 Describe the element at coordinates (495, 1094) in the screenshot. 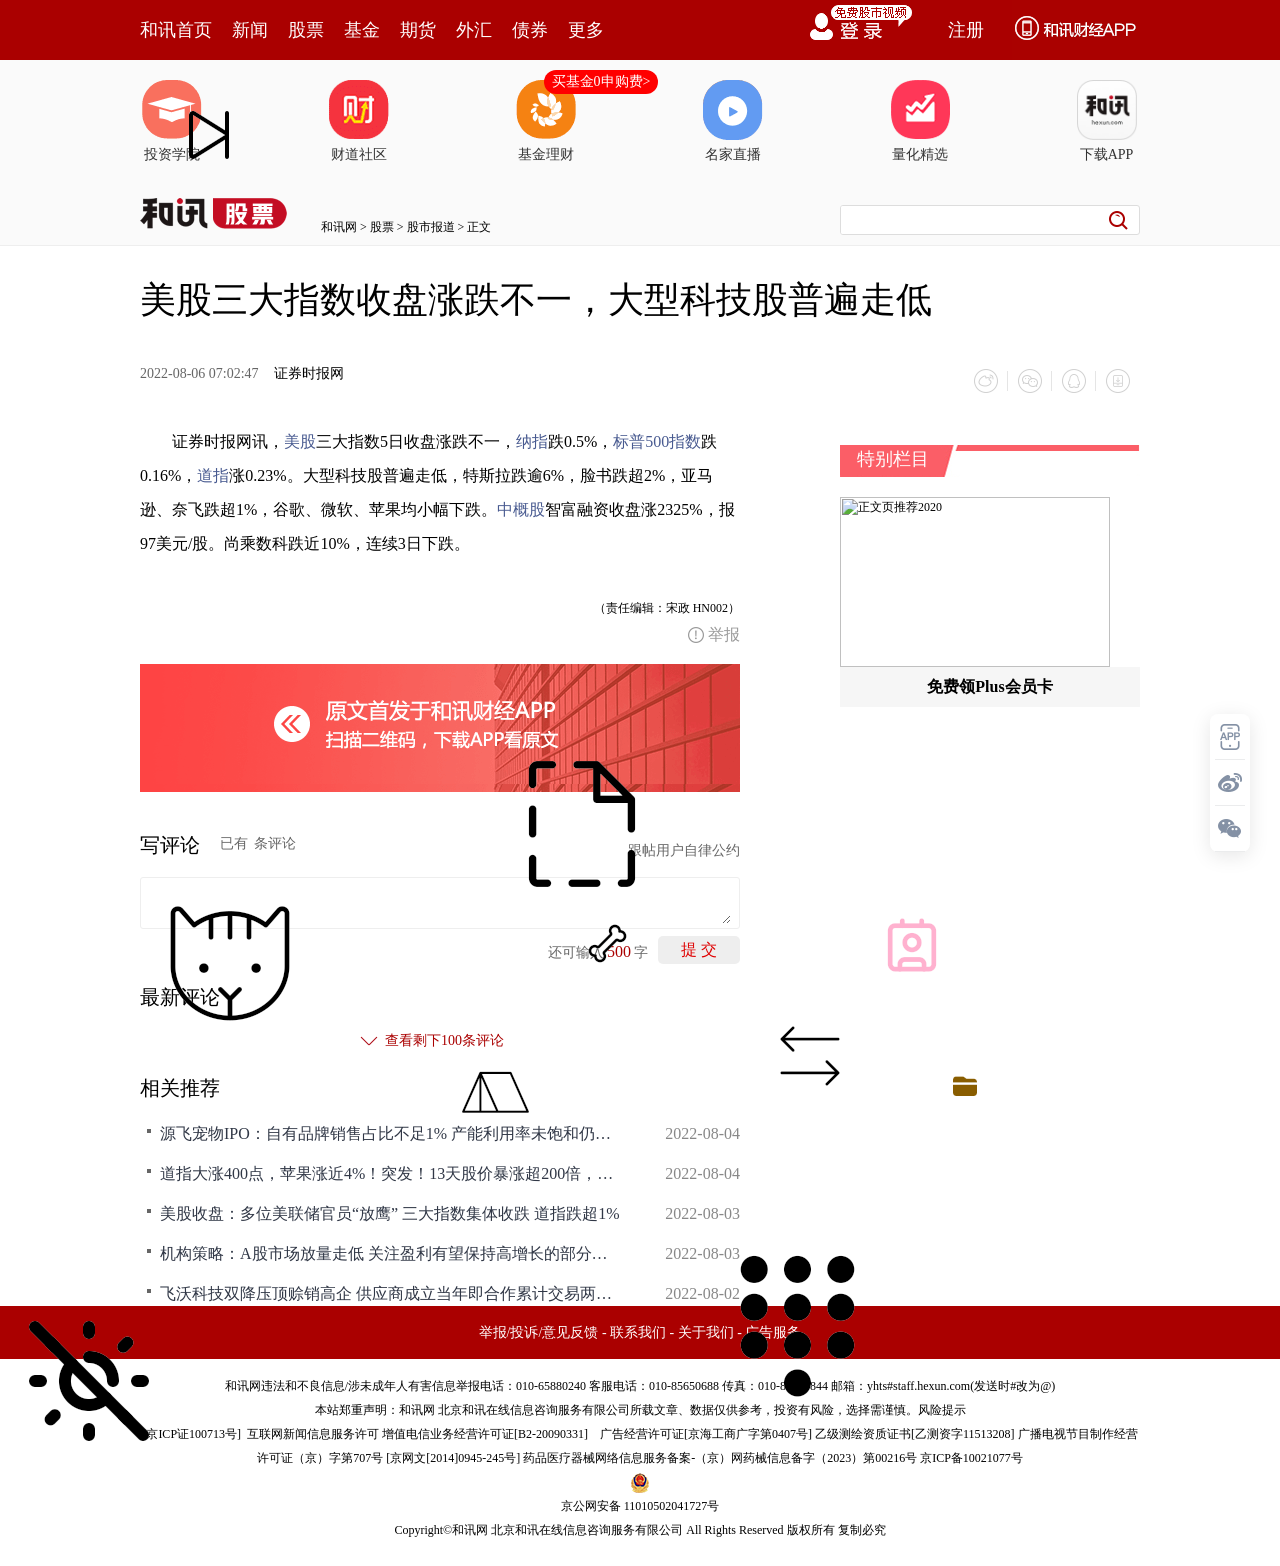

I see `access camping or outdoor activity options` at that location.